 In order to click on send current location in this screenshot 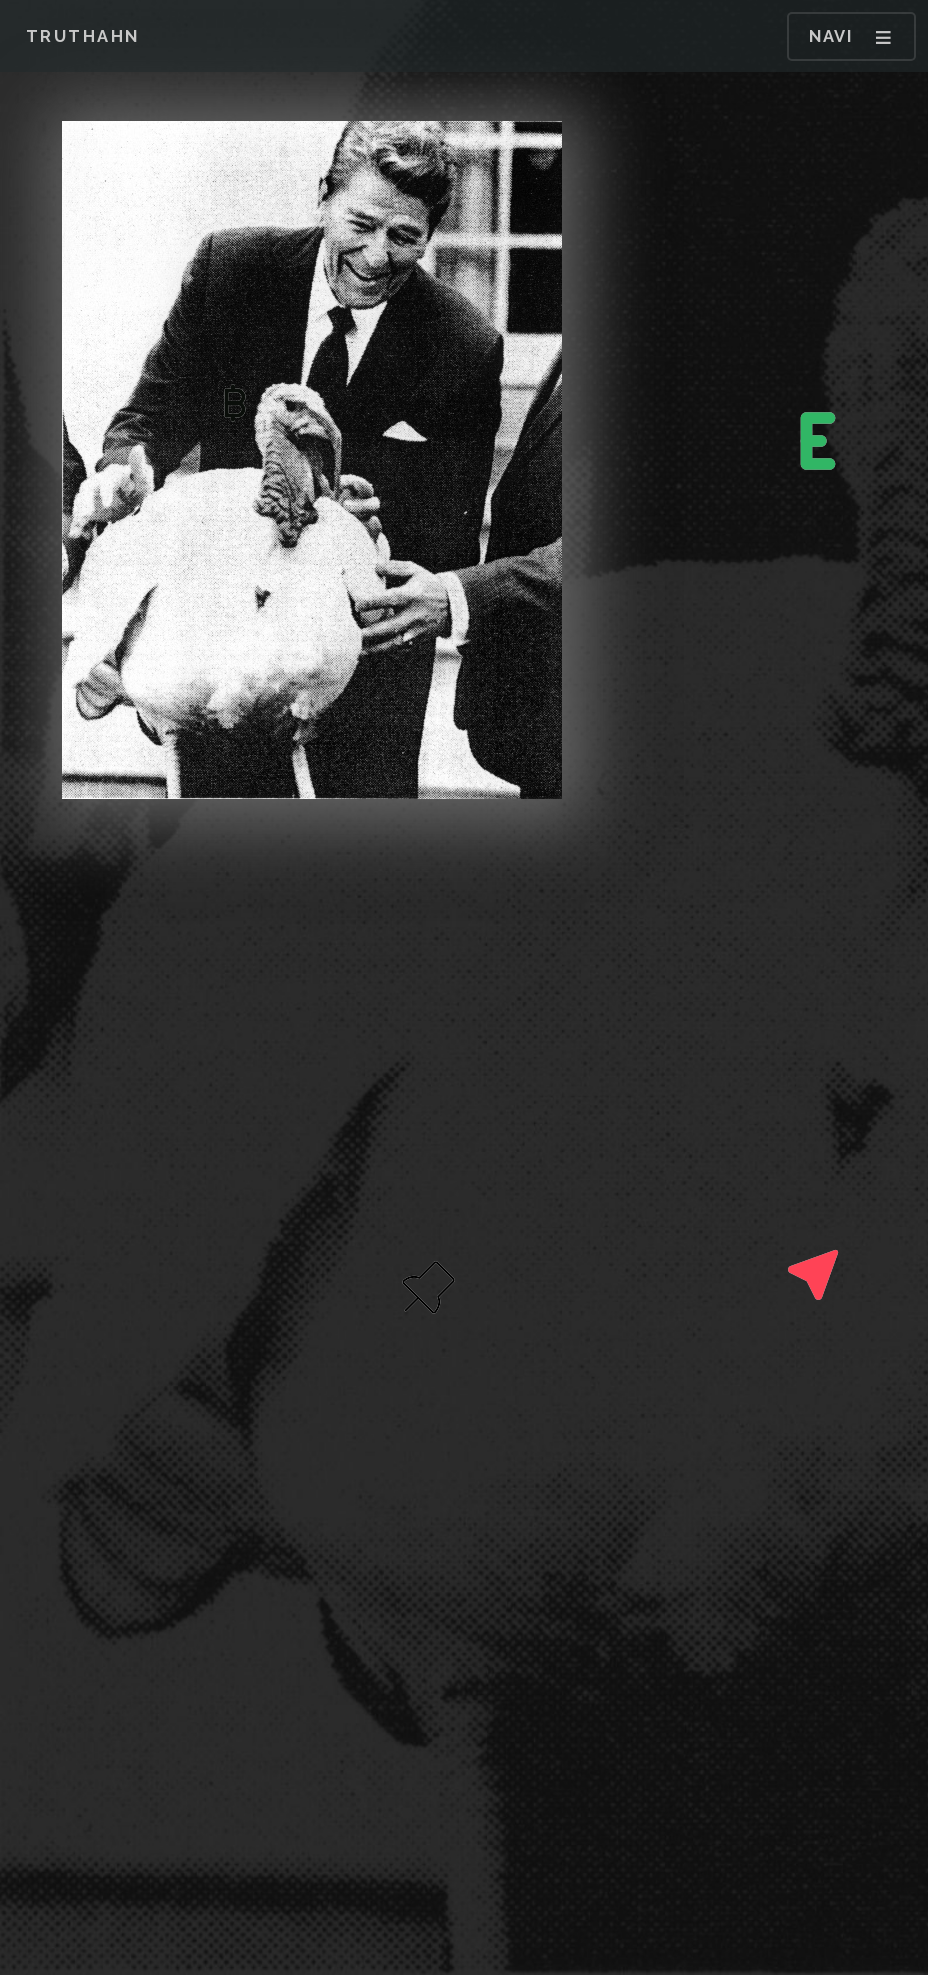, I will do `click(813, 1274)`.